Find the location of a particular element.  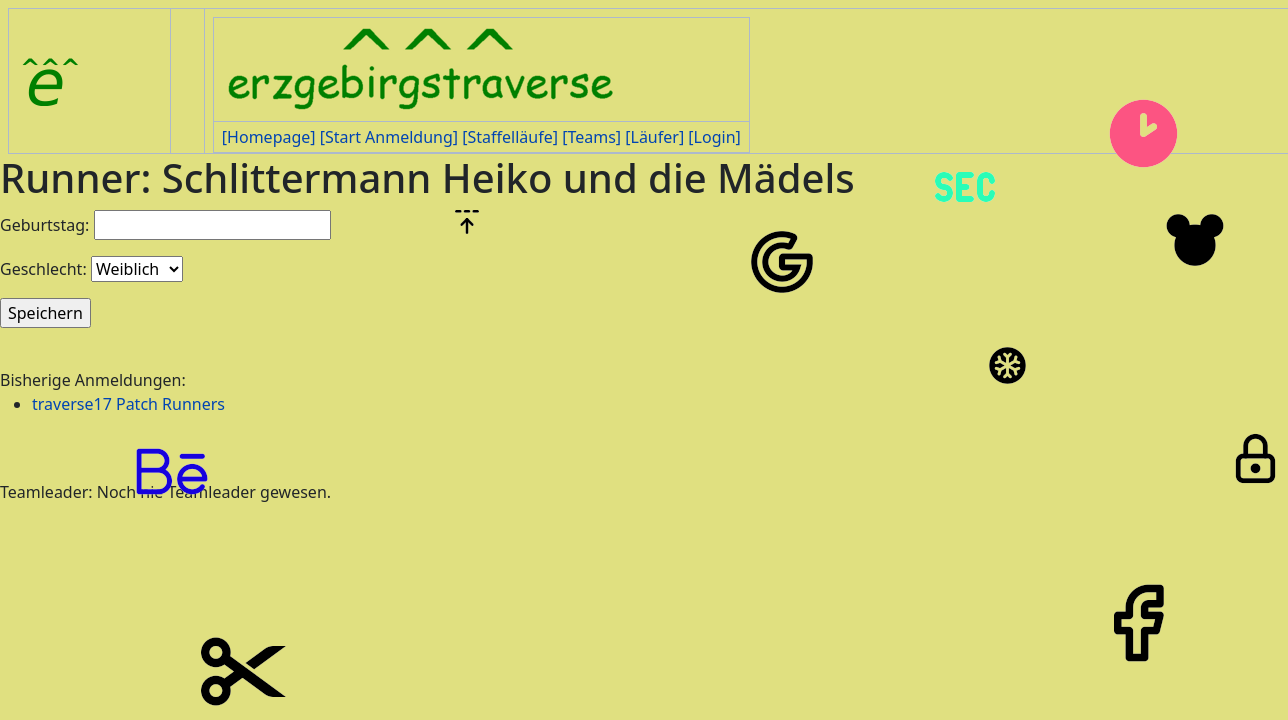

upload to a draft or pending state is located at coordinates (467, 222).